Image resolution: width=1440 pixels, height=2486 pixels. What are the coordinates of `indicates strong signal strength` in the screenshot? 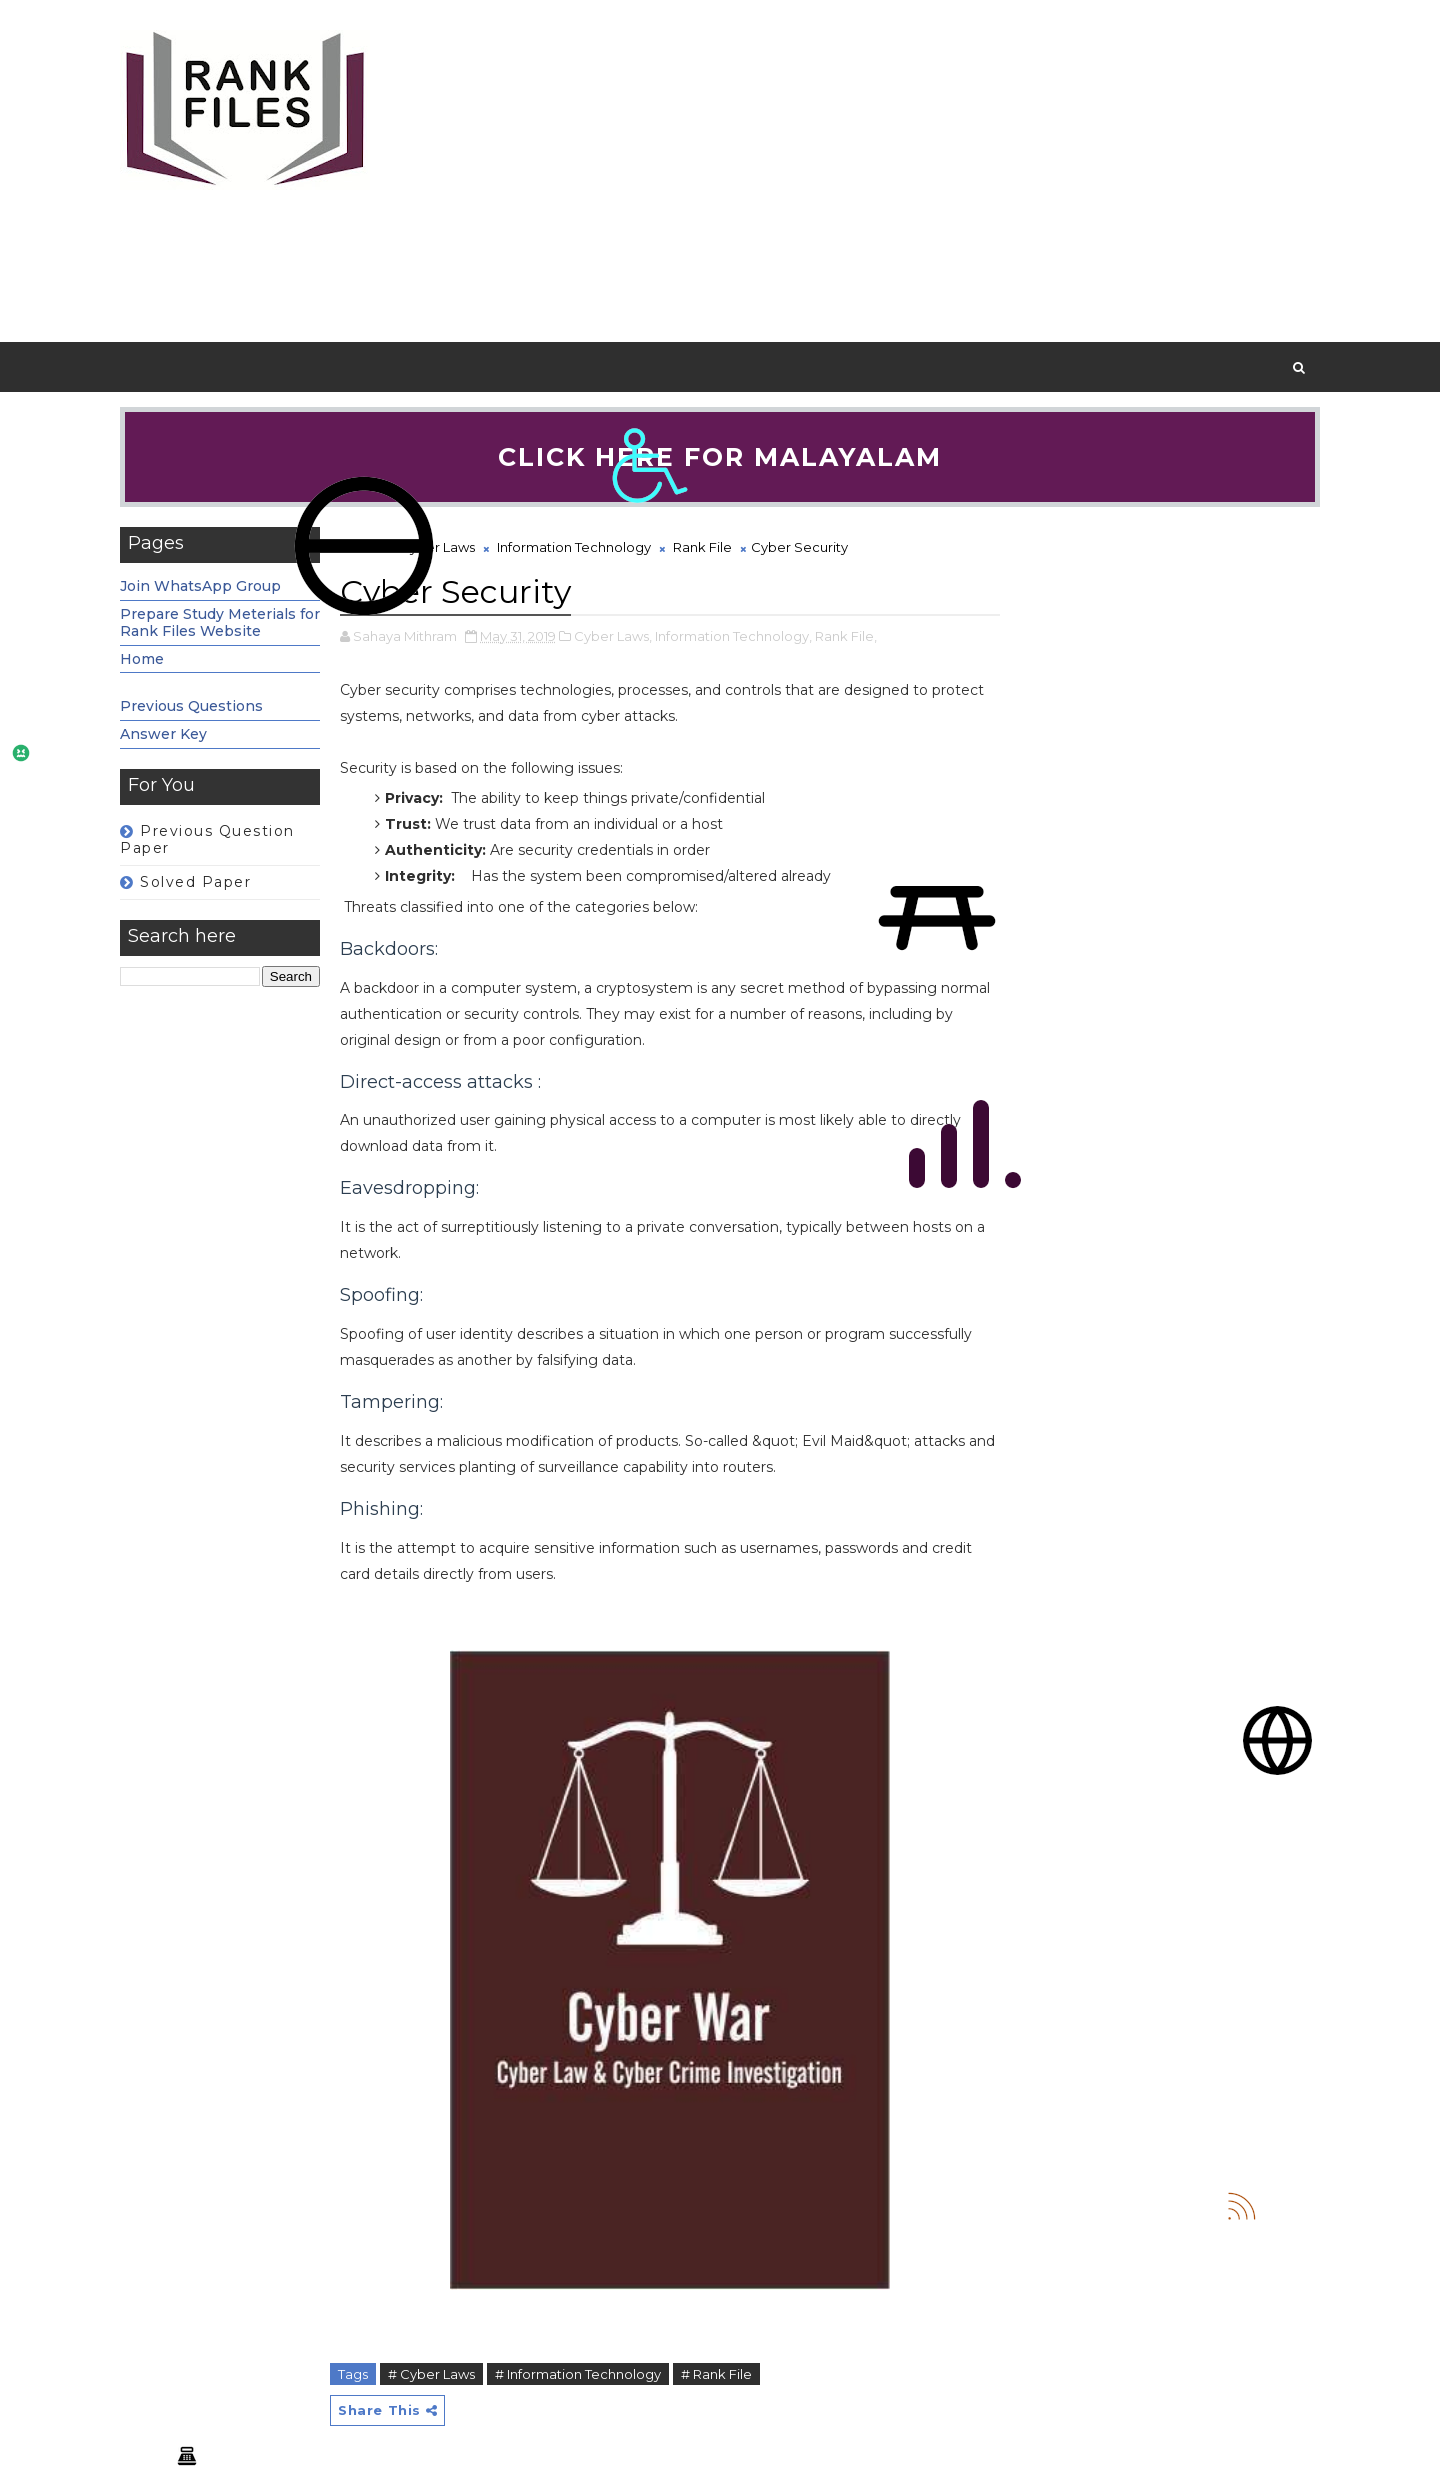 It's located at (965, 1132).